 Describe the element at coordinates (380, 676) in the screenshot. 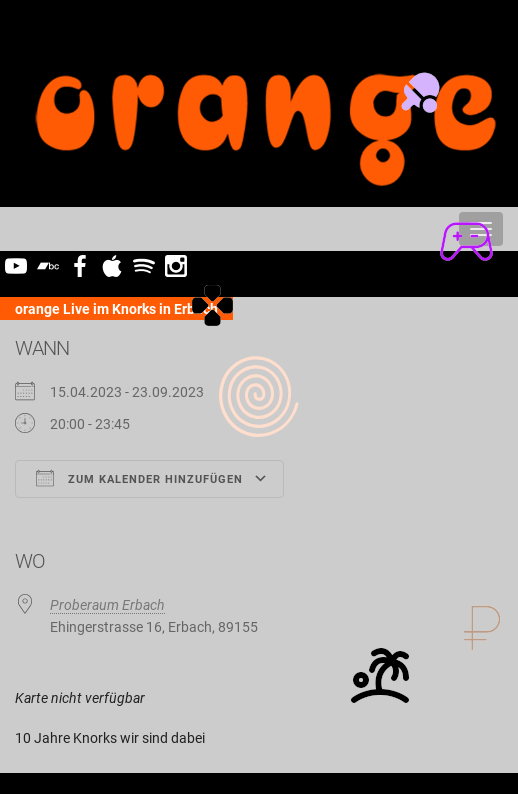

I see `indicates vacation or travel mode` at that location.